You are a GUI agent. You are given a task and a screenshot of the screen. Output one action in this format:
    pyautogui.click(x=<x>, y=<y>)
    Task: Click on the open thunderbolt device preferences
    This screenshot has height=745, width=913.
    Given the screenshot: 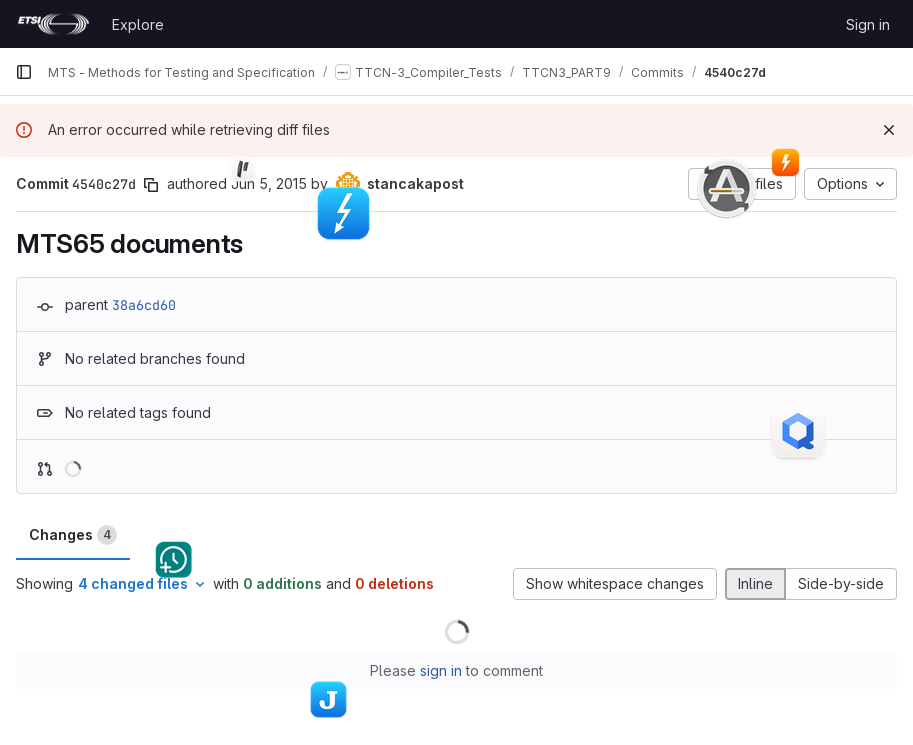 What is the action you would take?
    pyautogui.click(x=343, y=213)
    